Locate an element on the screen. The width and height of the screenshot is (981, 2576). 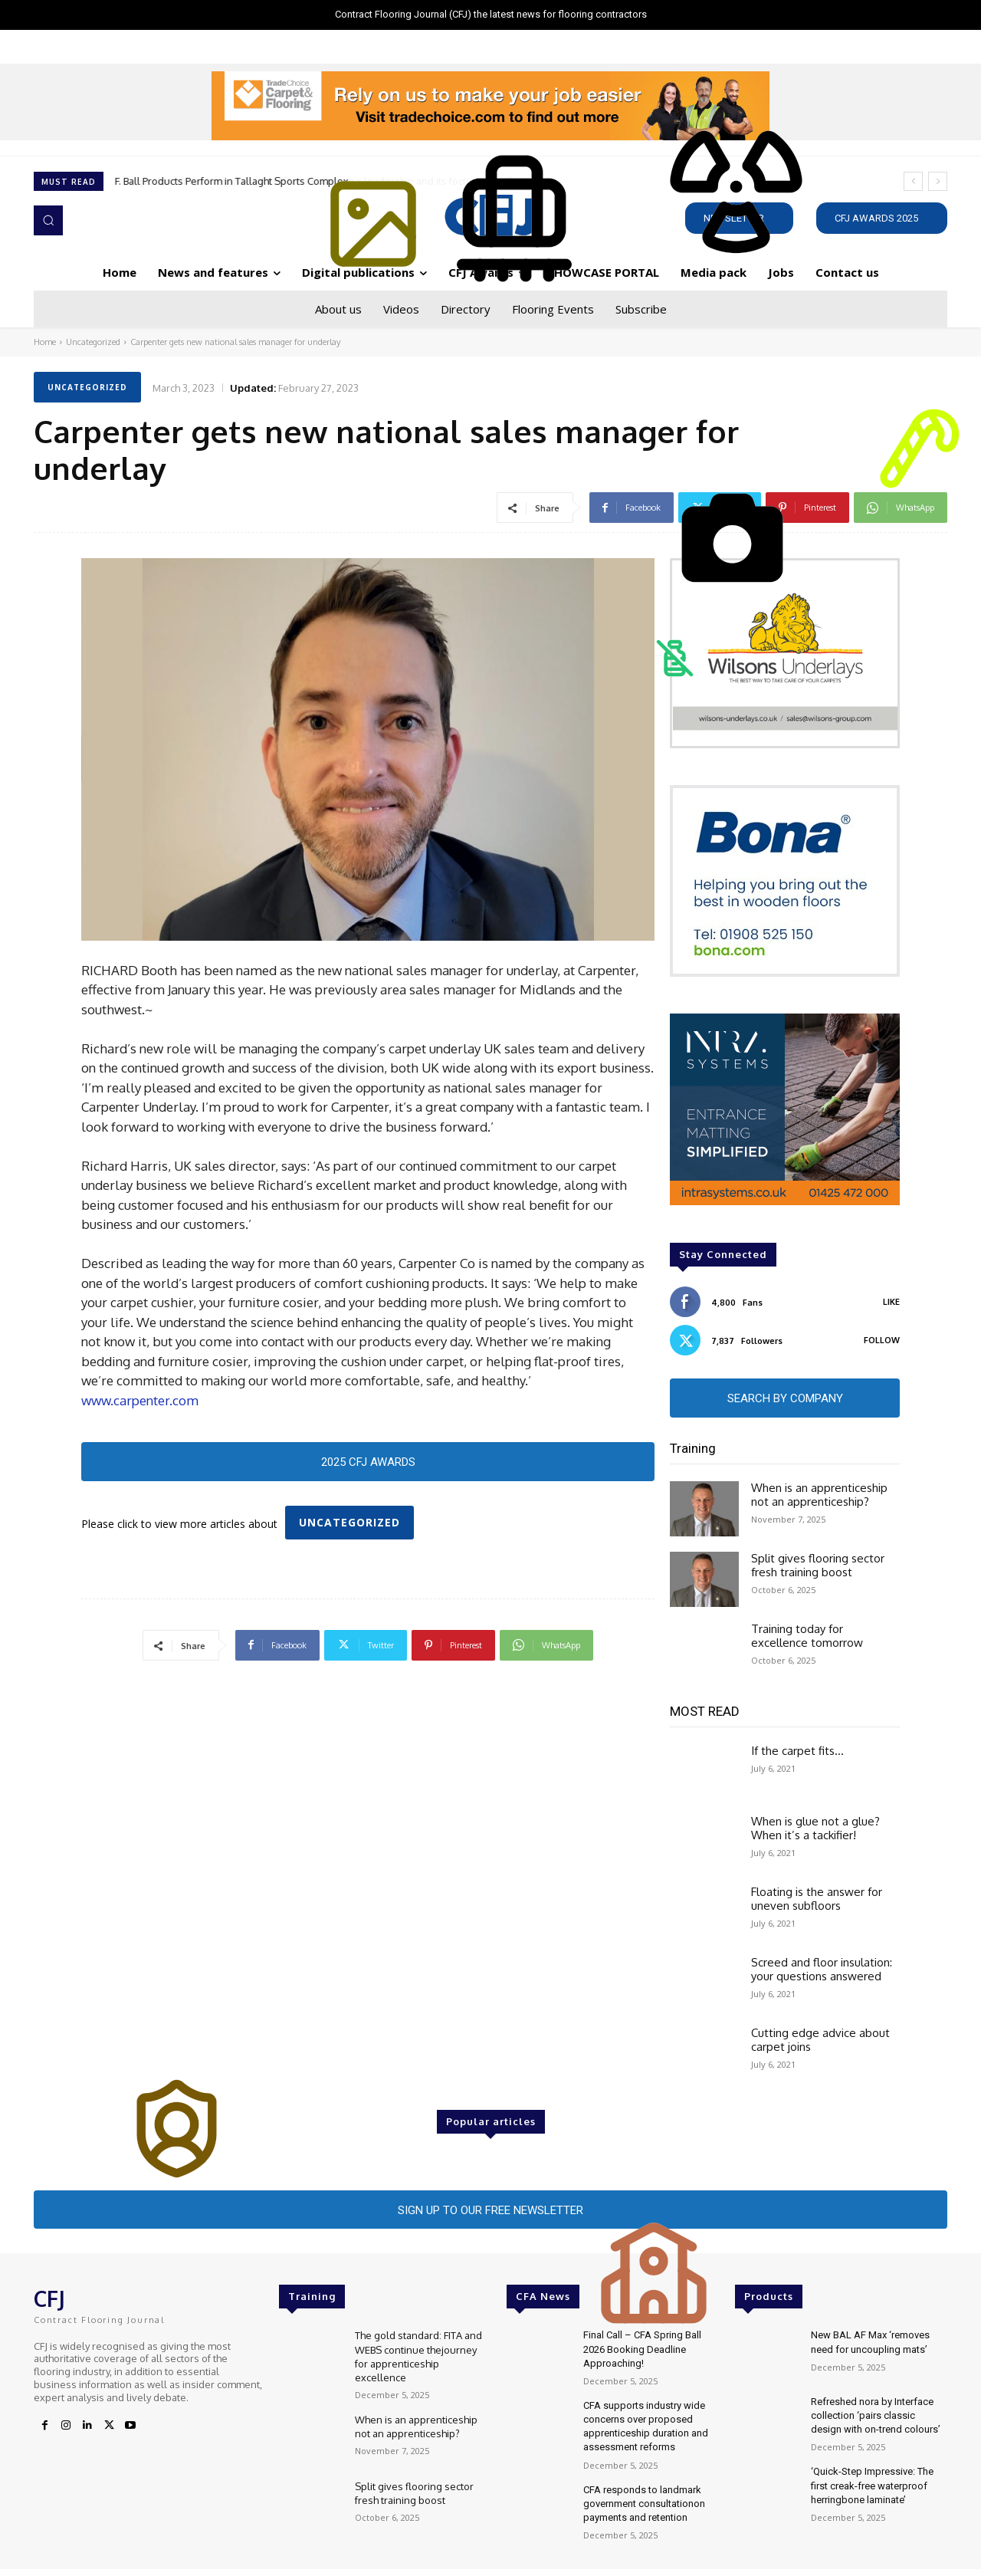
indicates holiday or seasonal content is located at coordinates (920, 449).